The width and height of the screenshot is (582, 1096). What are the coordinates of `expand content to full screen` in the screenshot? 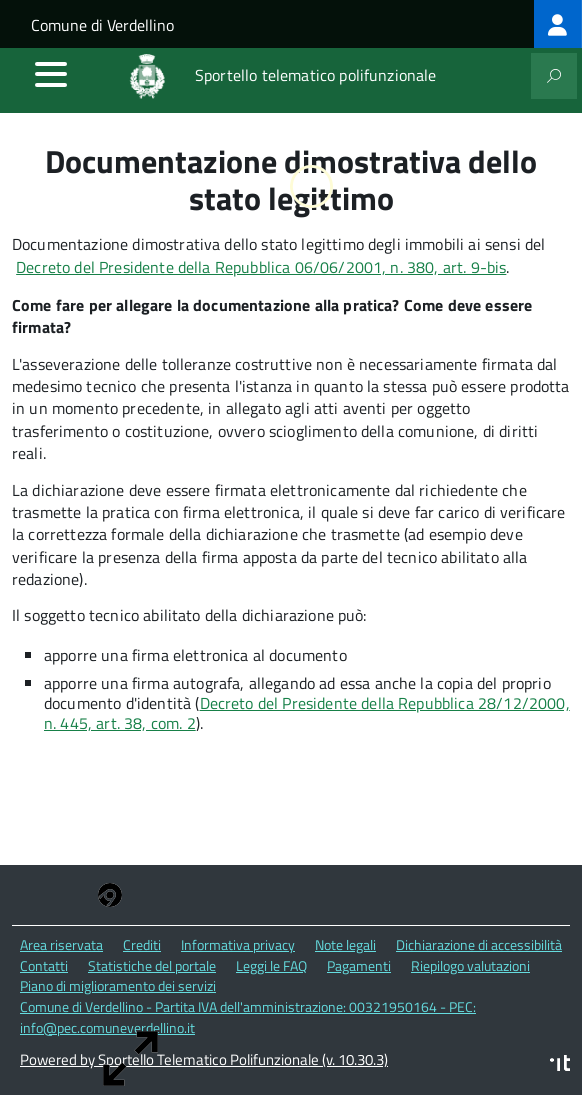 It's located at (130, 1058).